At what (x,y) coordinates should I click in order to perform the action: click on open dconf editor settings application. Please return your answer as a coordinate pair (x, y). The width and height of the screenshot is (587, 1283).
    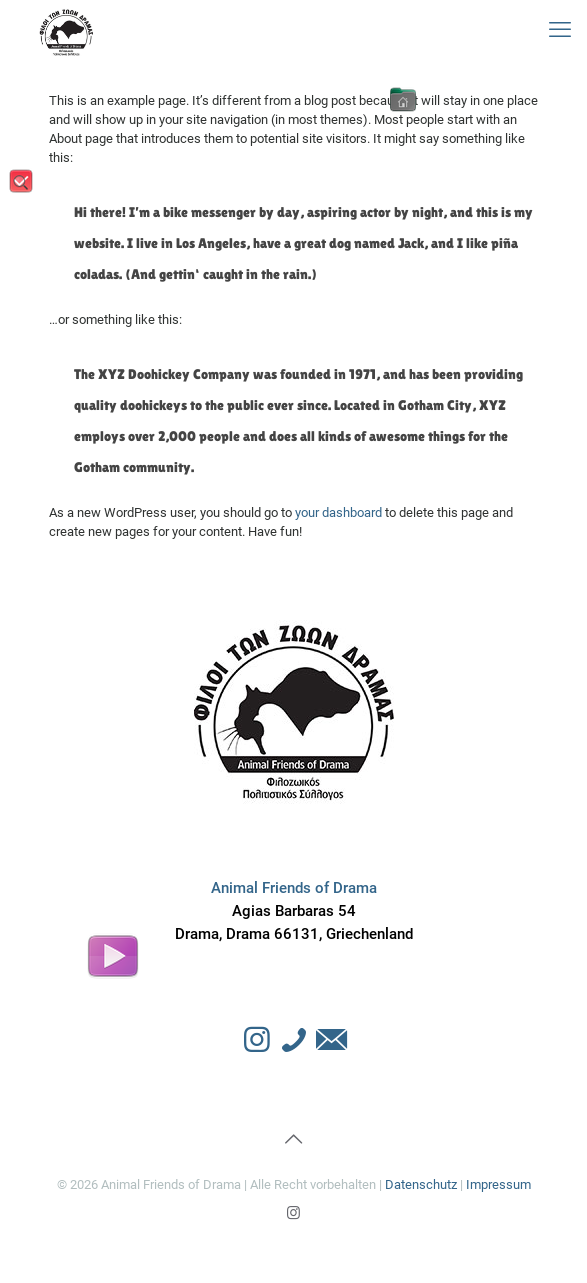
    Looking at the image, I should click on (21, 181).